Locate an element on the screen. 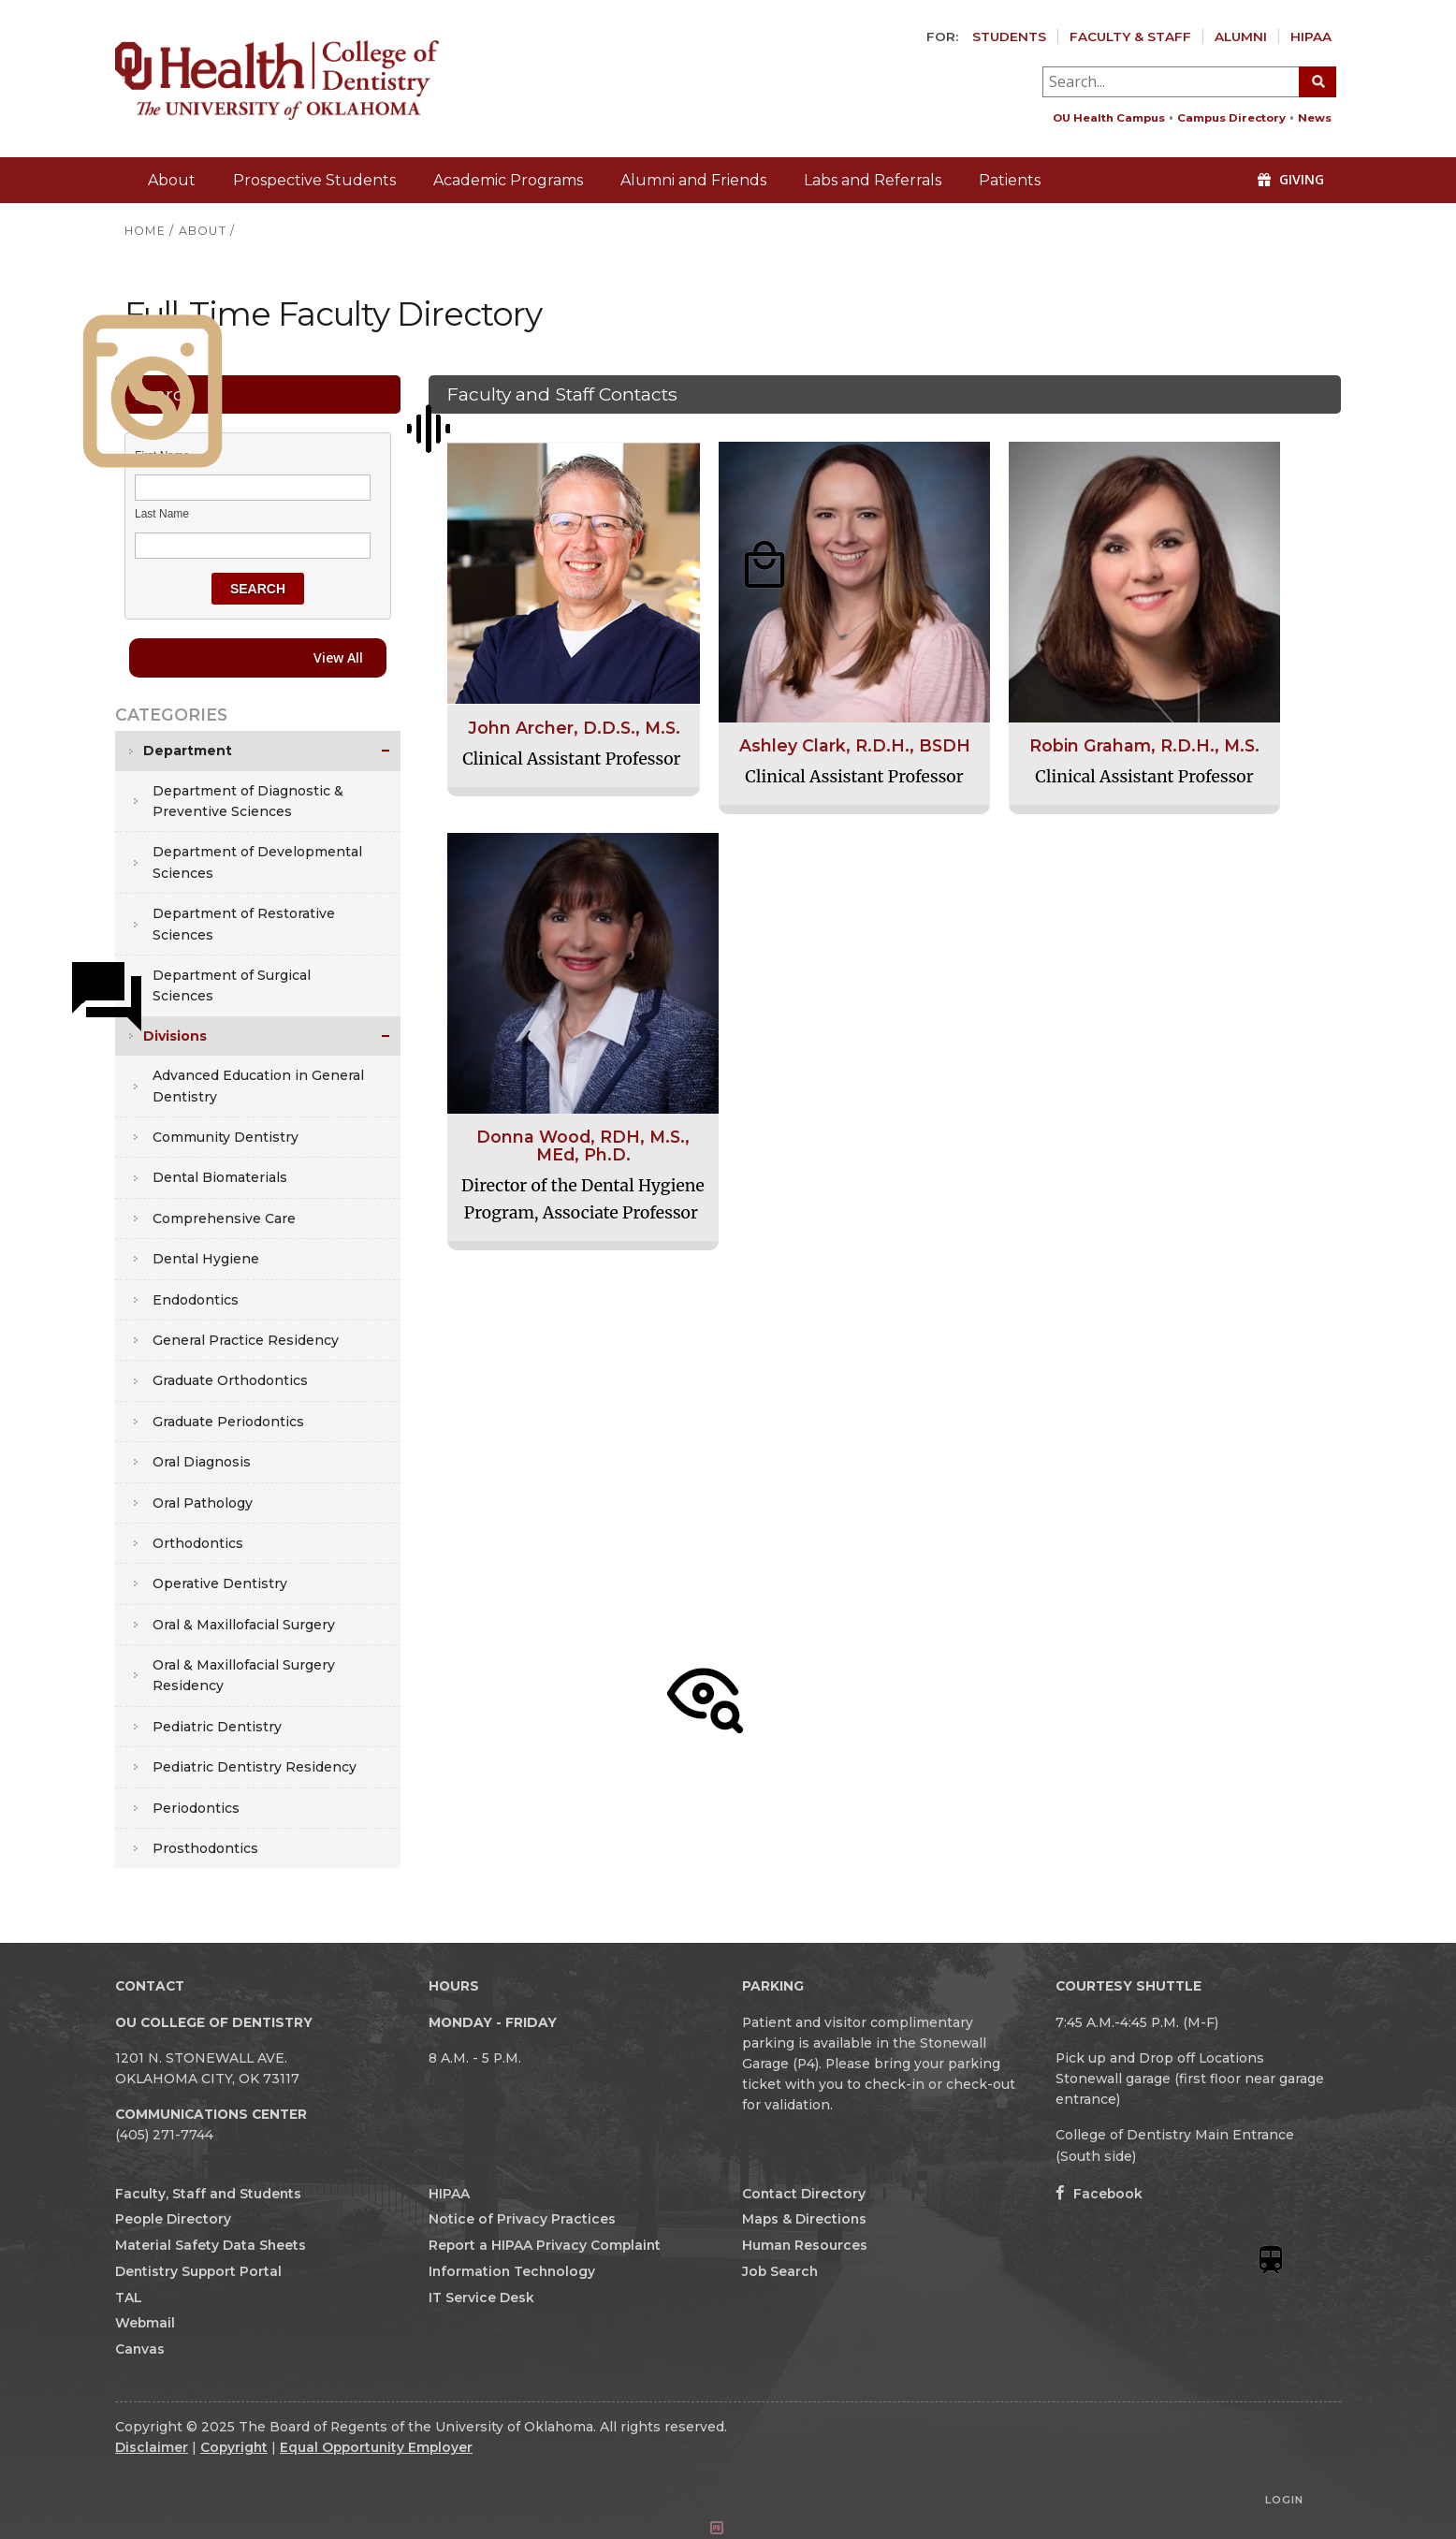 This screenshot has width=1456, height=2539. access audio equalizer settings is located at coordinates (429, 429).